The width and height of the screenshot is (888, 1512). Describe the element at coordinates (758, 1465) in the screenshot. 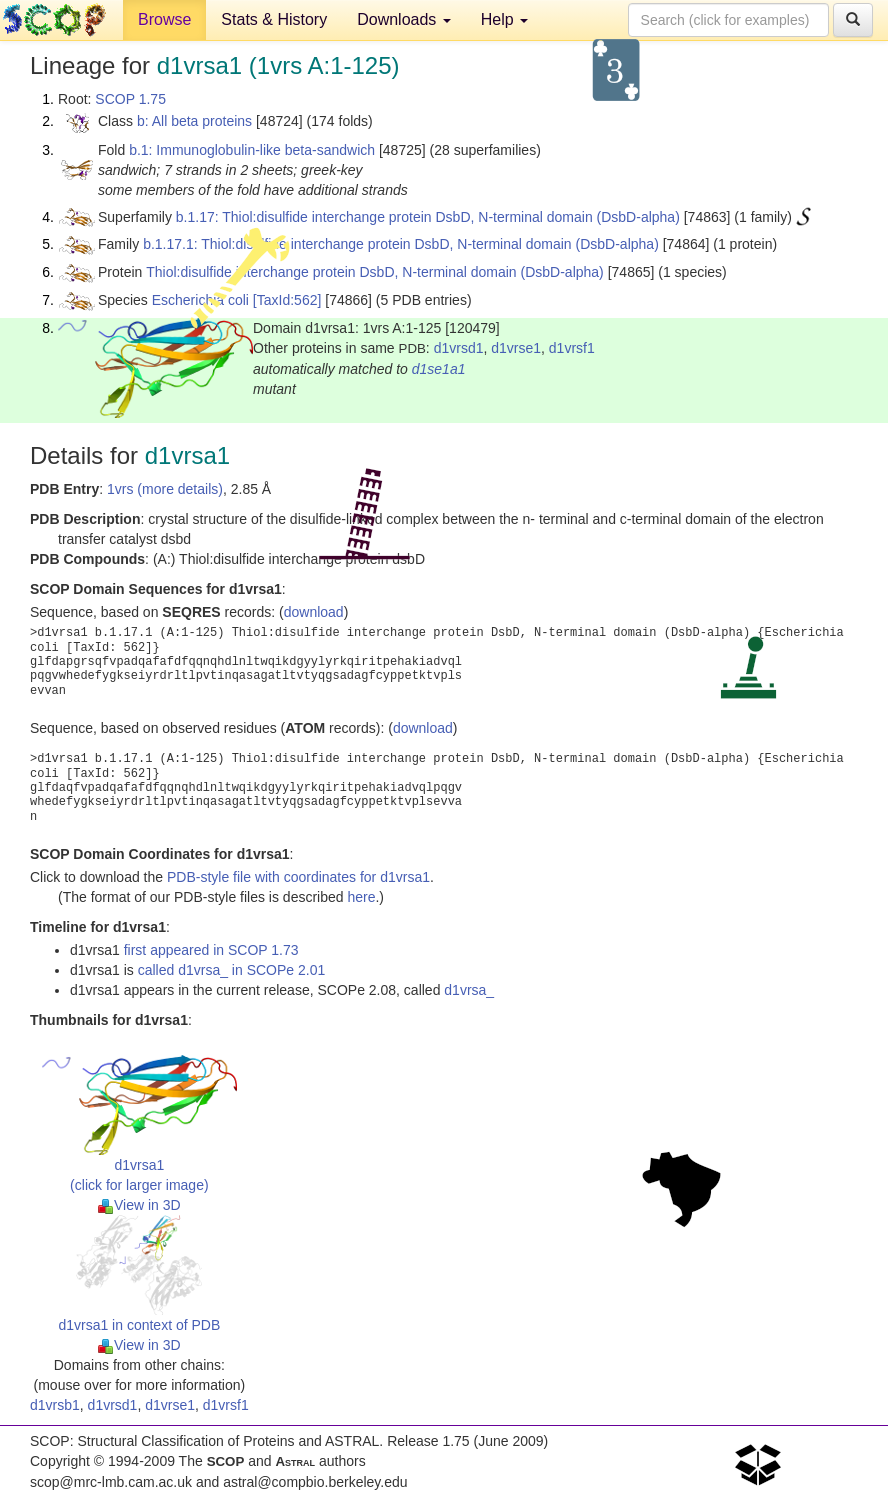

I see `view package or shipping details` at that location.